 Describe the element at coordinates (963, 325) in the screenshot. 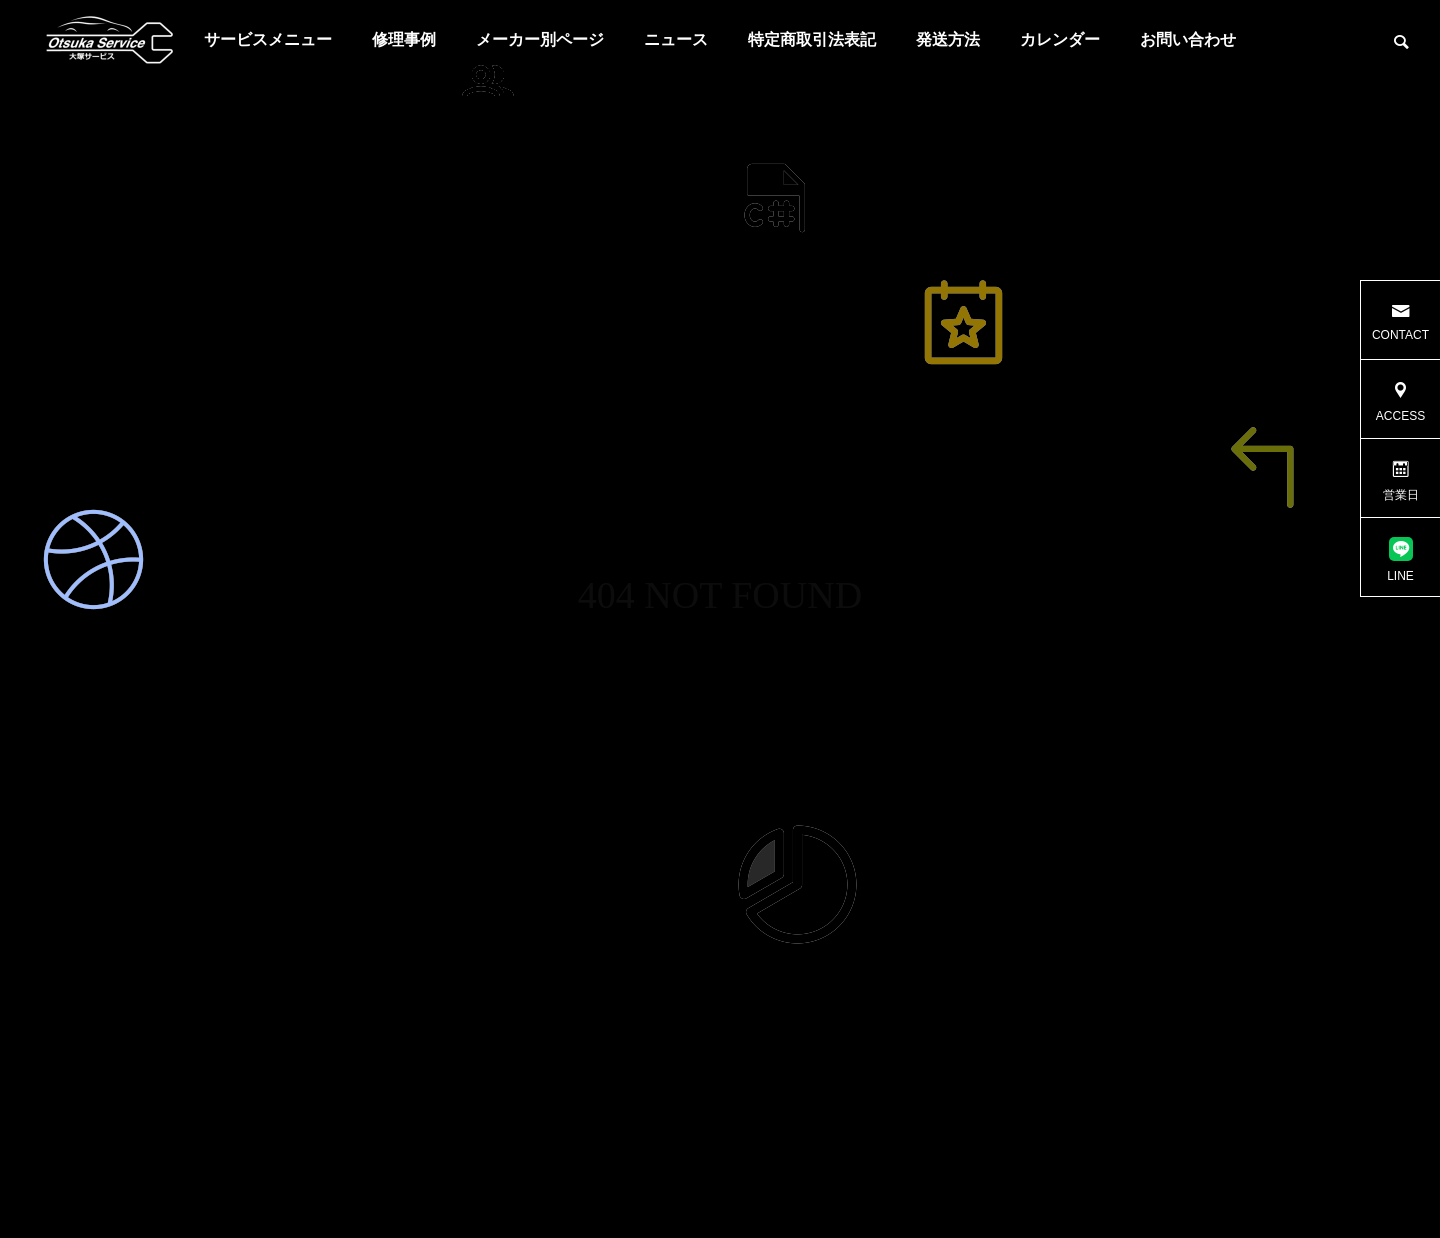

I see `view favorite or starred events` at that location.